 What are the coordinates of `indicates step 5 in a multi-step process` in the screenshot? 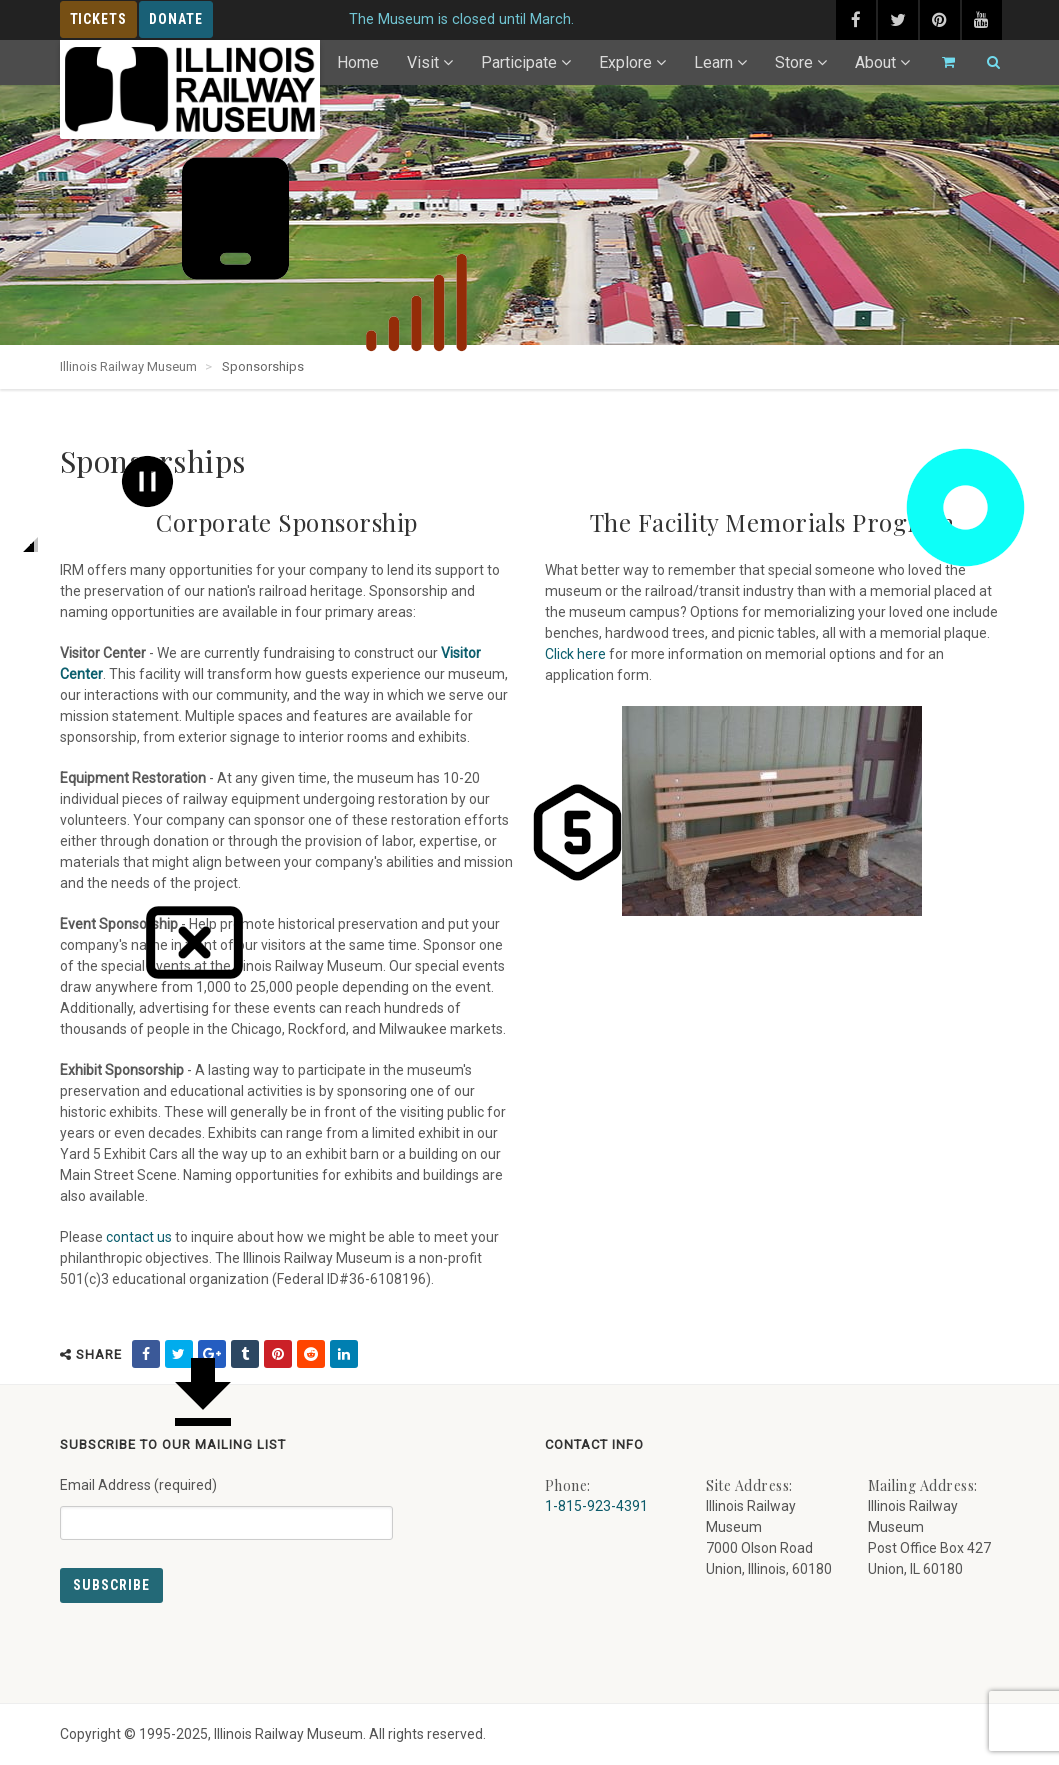 It's located at (577, 832).